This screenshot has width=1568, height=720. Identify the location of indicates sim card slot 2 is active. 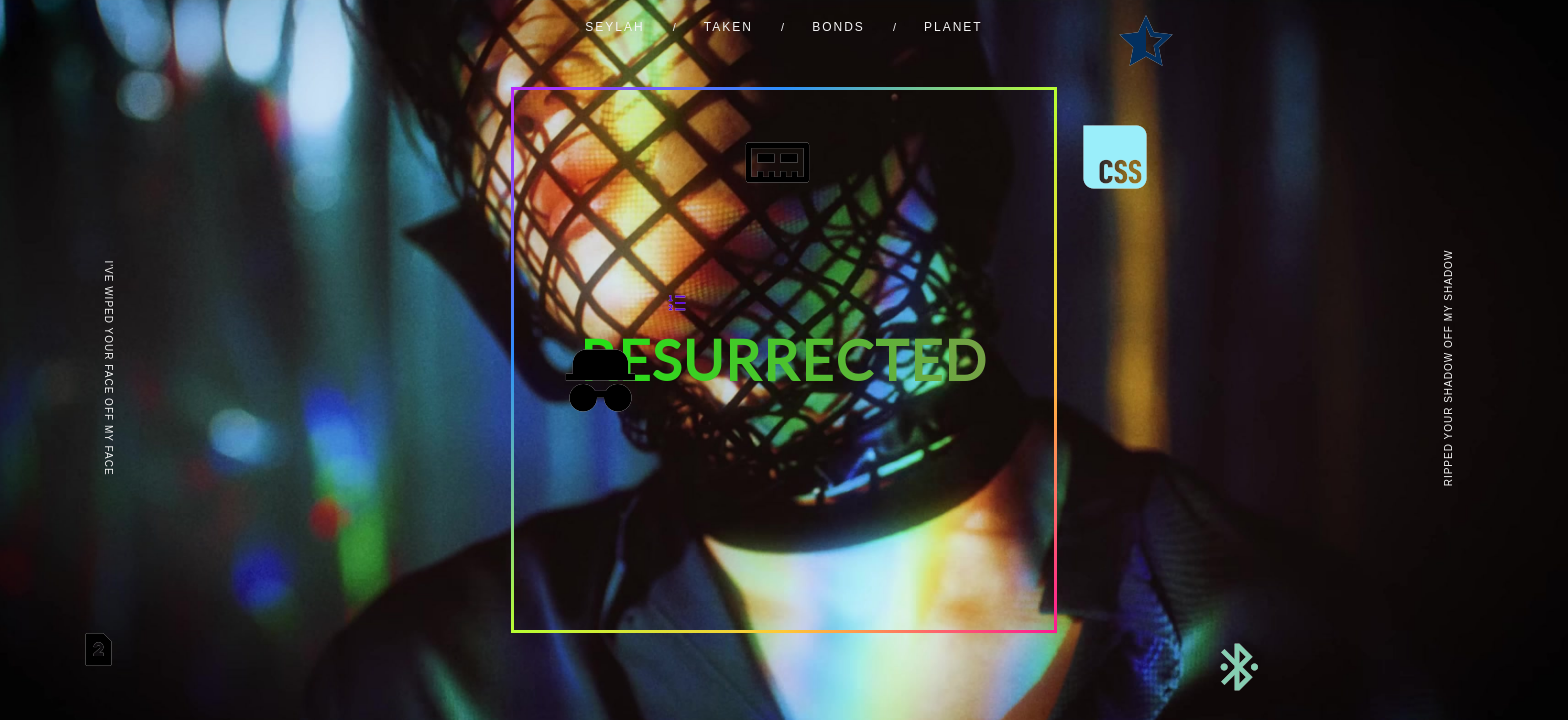
(98, 649).